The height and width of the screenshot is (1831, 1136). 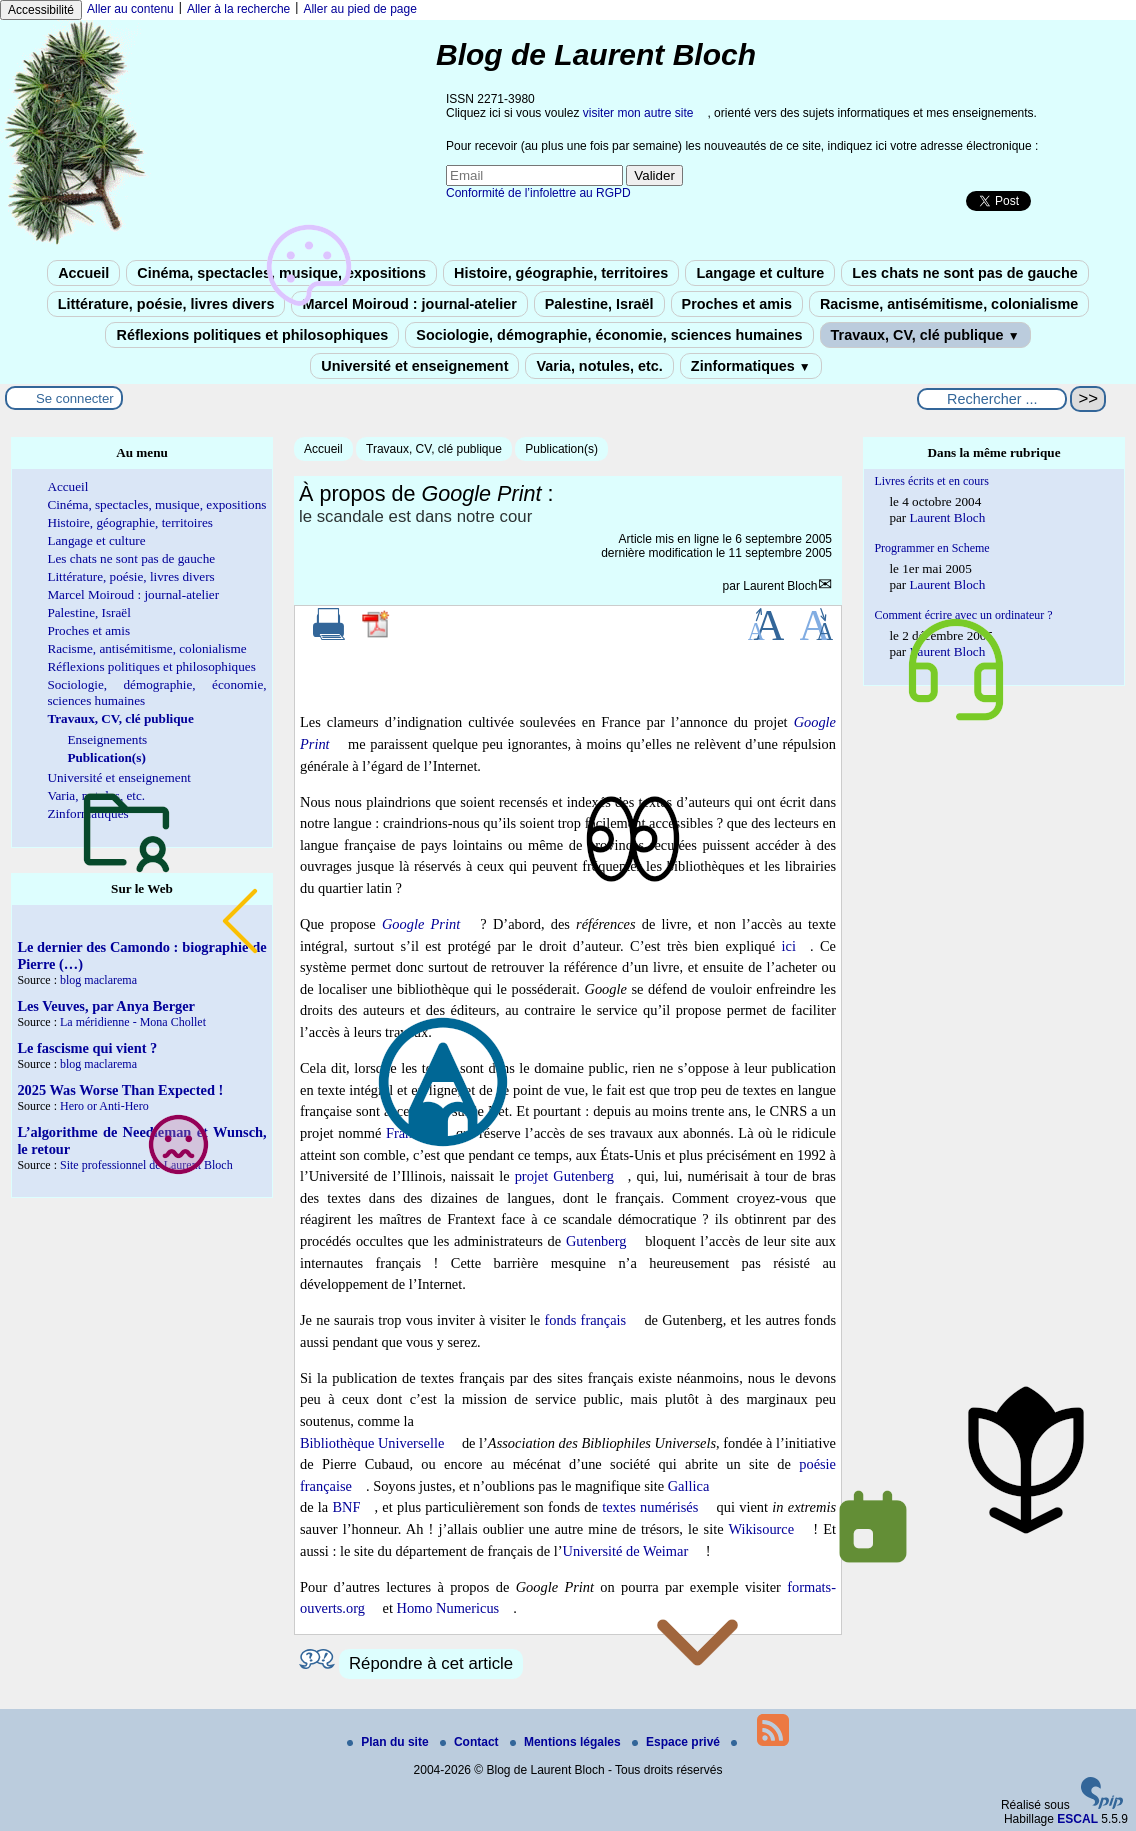 What do you see at coordinates (1026, 1460) in the screenshot?
I see `access garden or plant-related features` at bounding box center [1026, 1460].